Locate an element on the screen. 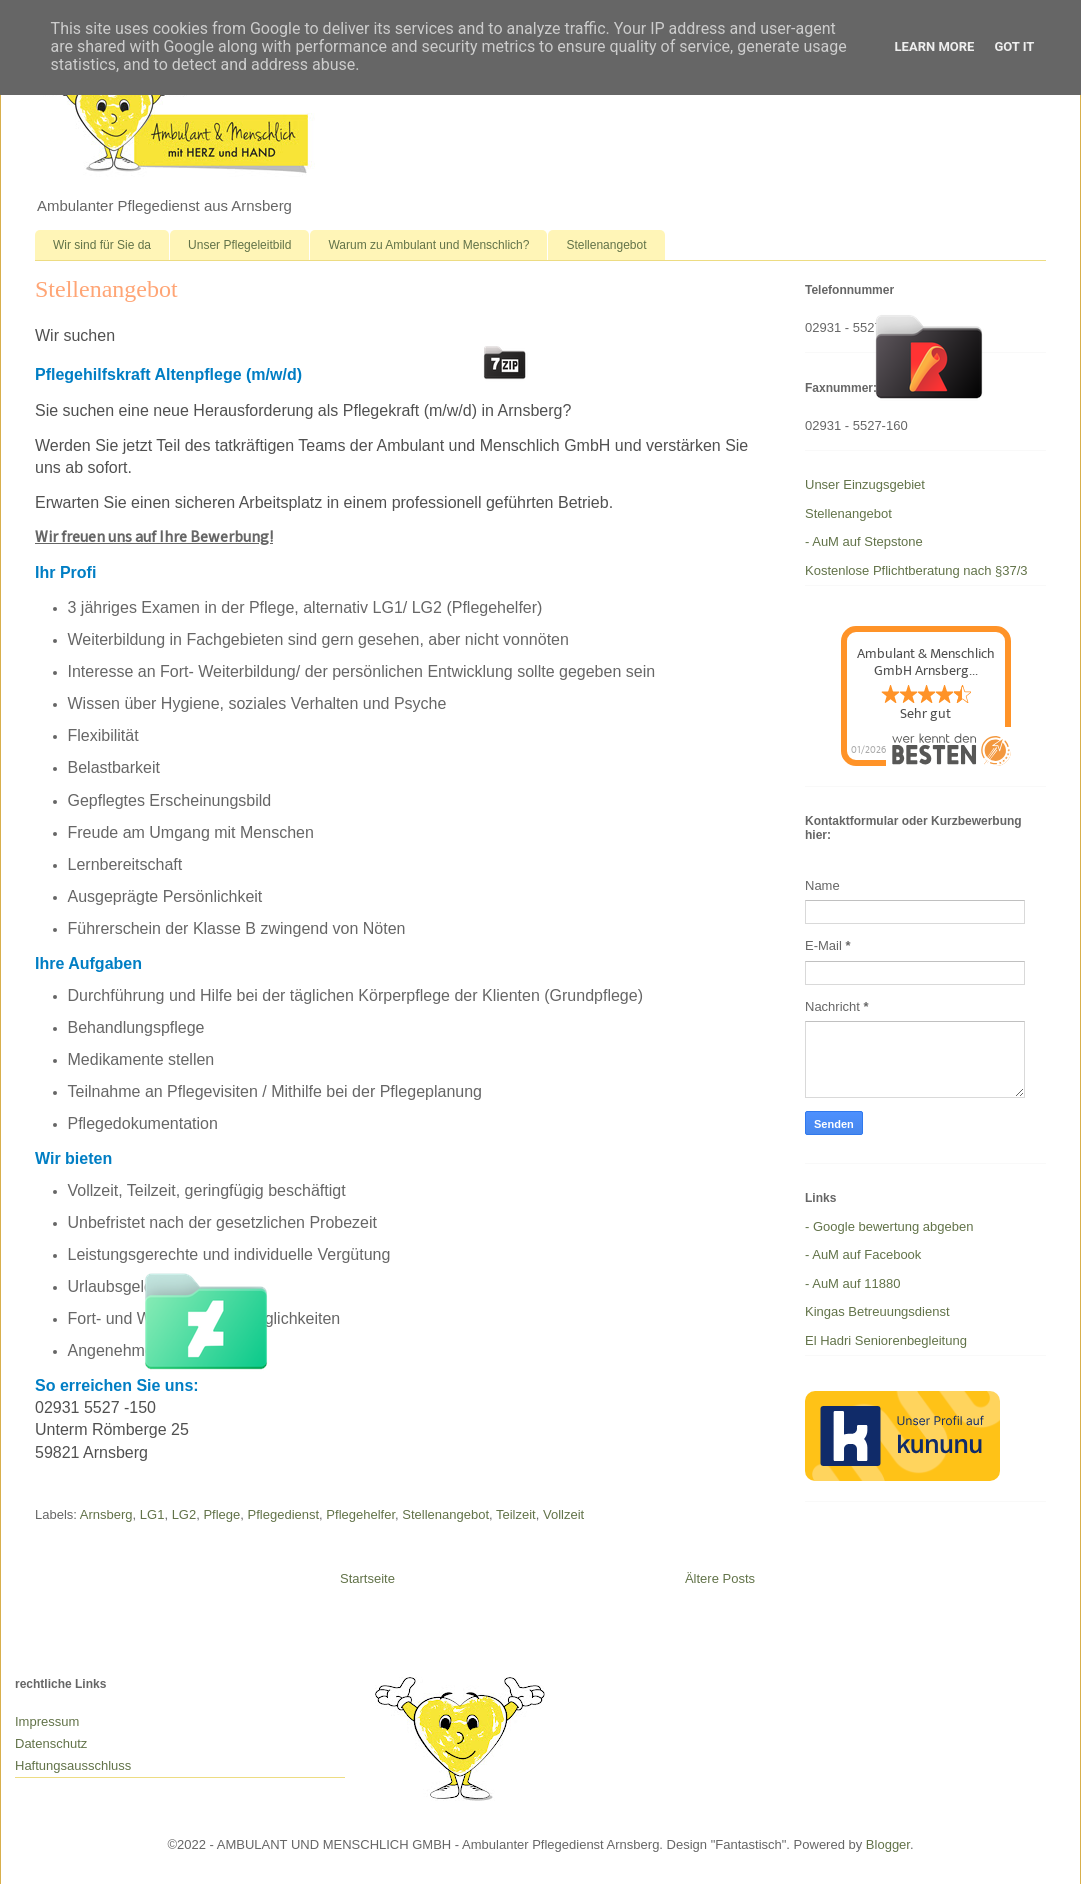 The image size is (1081, 1884). open rollup.js project folder is located at coordinates (928, 359).